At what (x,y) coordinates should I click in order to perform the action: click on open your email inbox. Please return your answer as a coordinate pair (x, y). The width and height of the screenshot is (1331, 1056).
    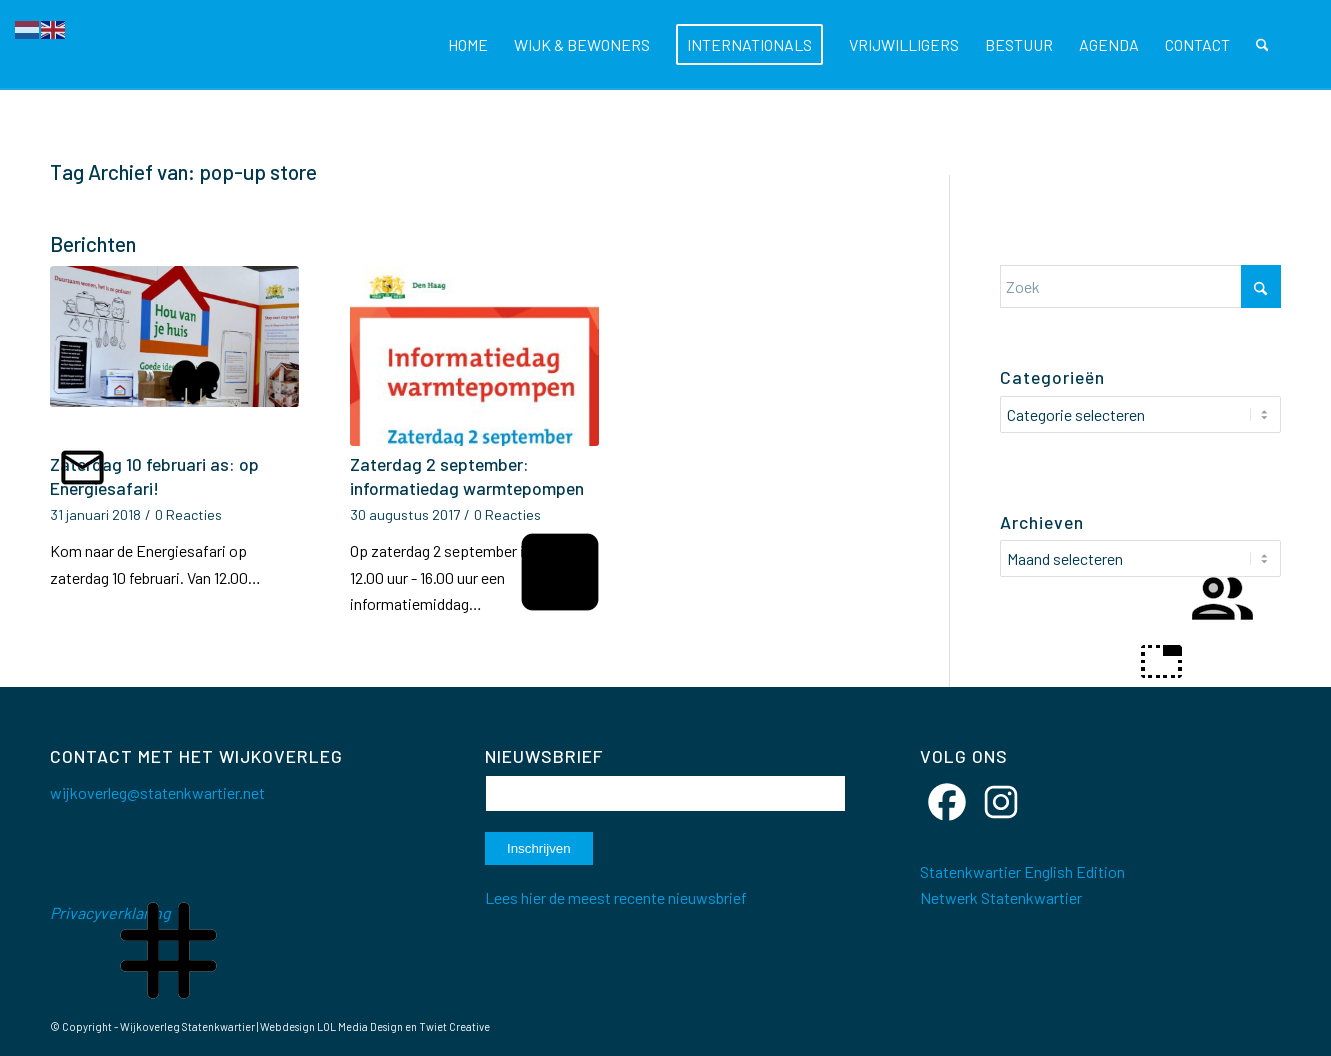
    Looking at the image, I should click on (82, 467).